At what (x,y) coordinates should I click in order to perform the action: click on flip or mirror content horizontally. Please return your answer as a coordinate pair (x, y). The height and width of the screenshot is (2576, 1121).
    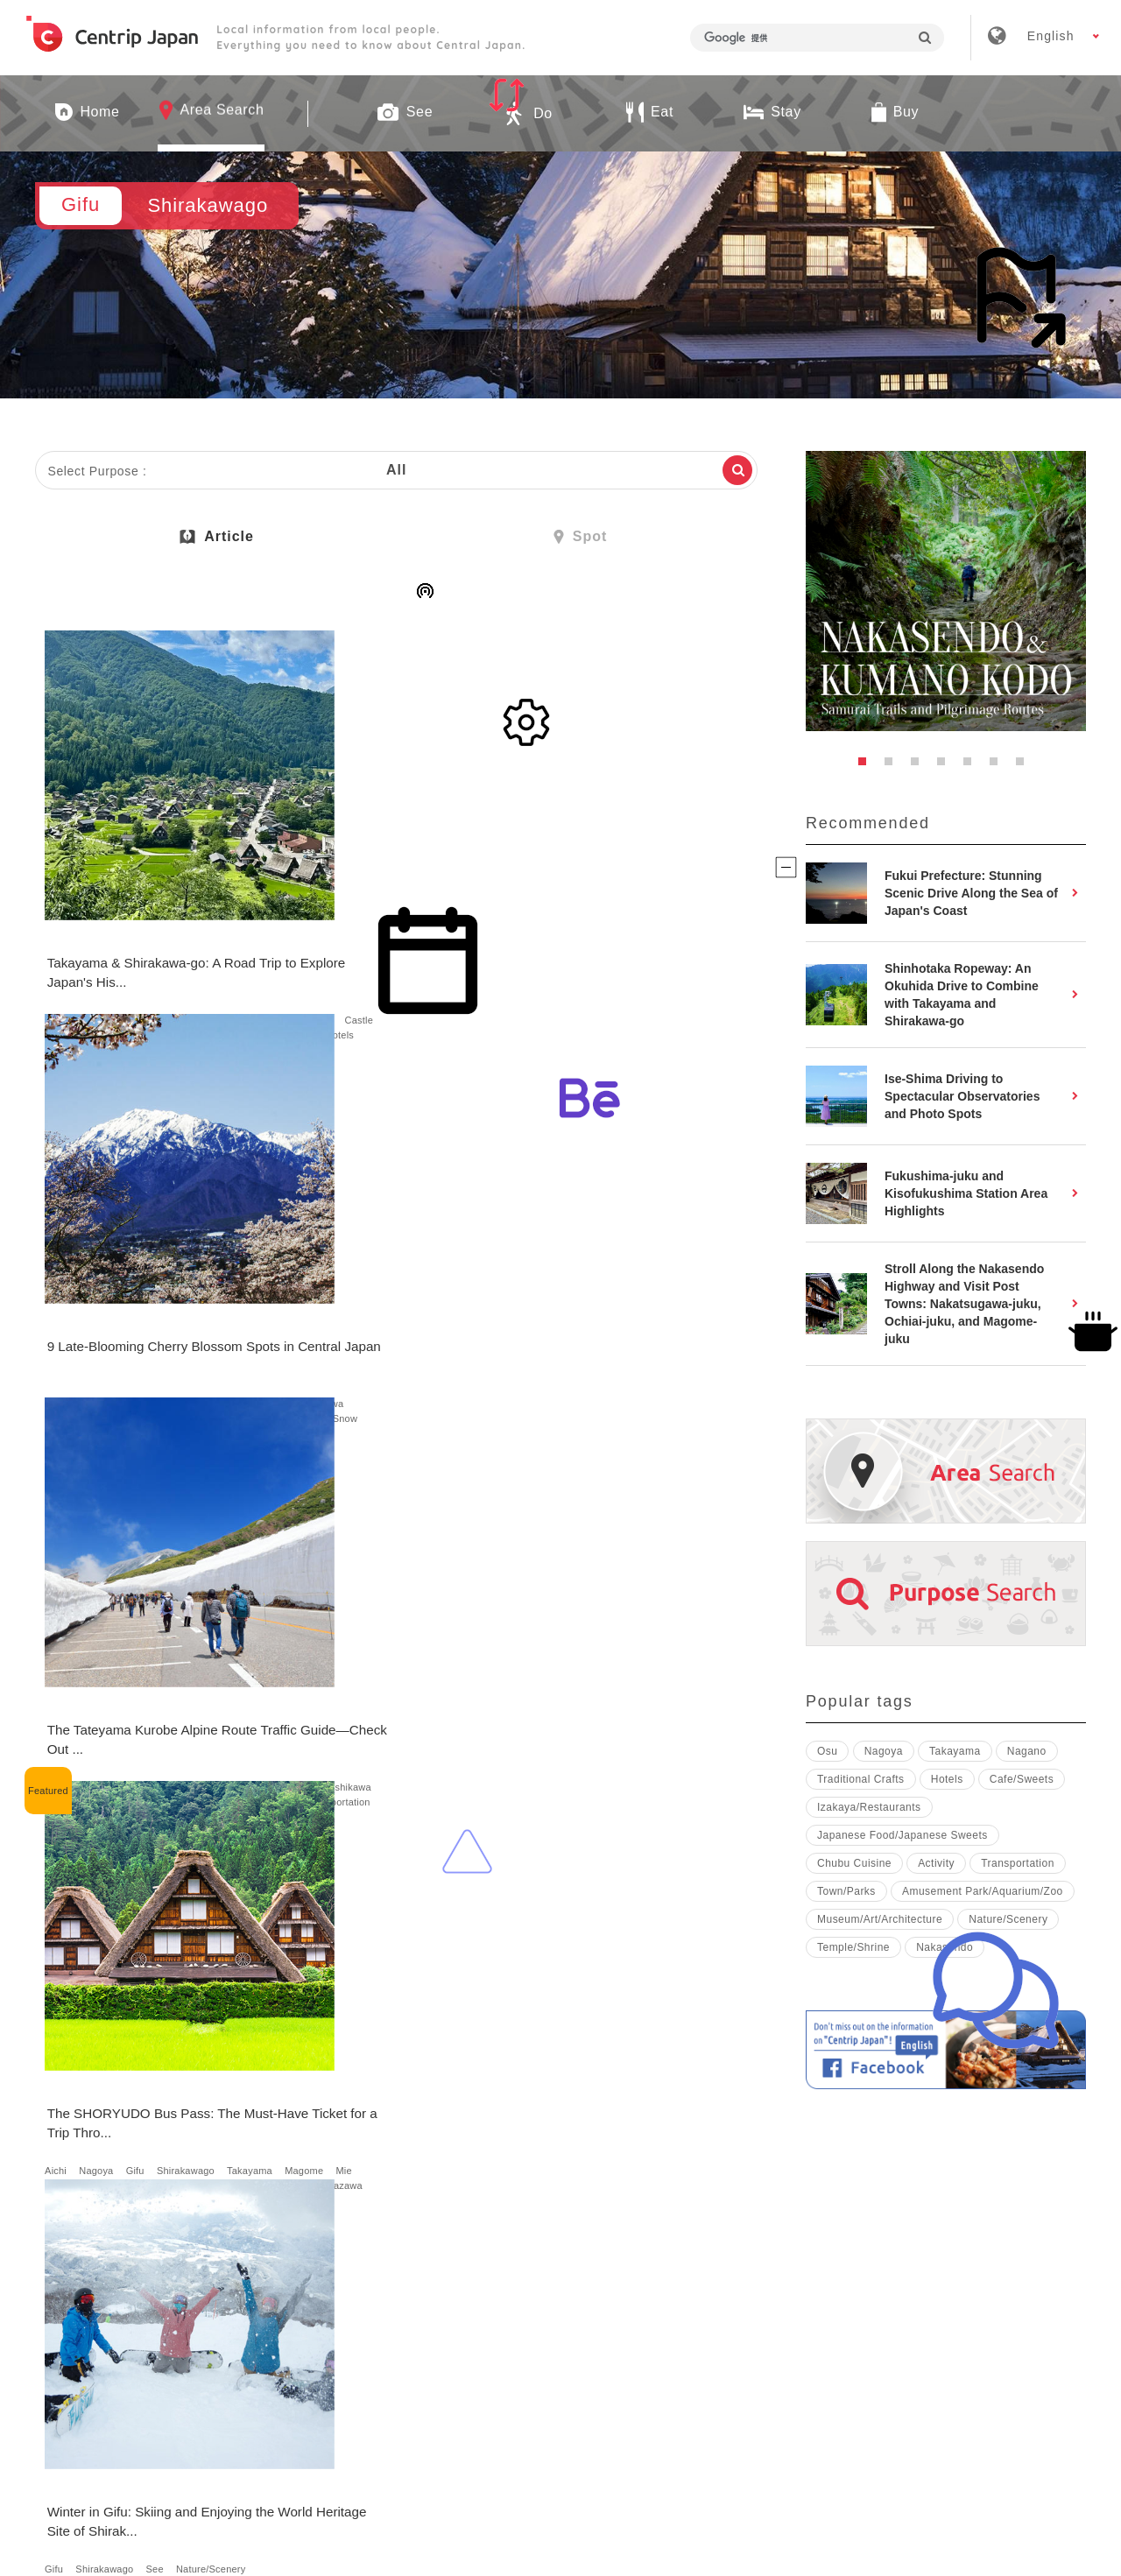
    Looking at the image, I should click on (506, 95).